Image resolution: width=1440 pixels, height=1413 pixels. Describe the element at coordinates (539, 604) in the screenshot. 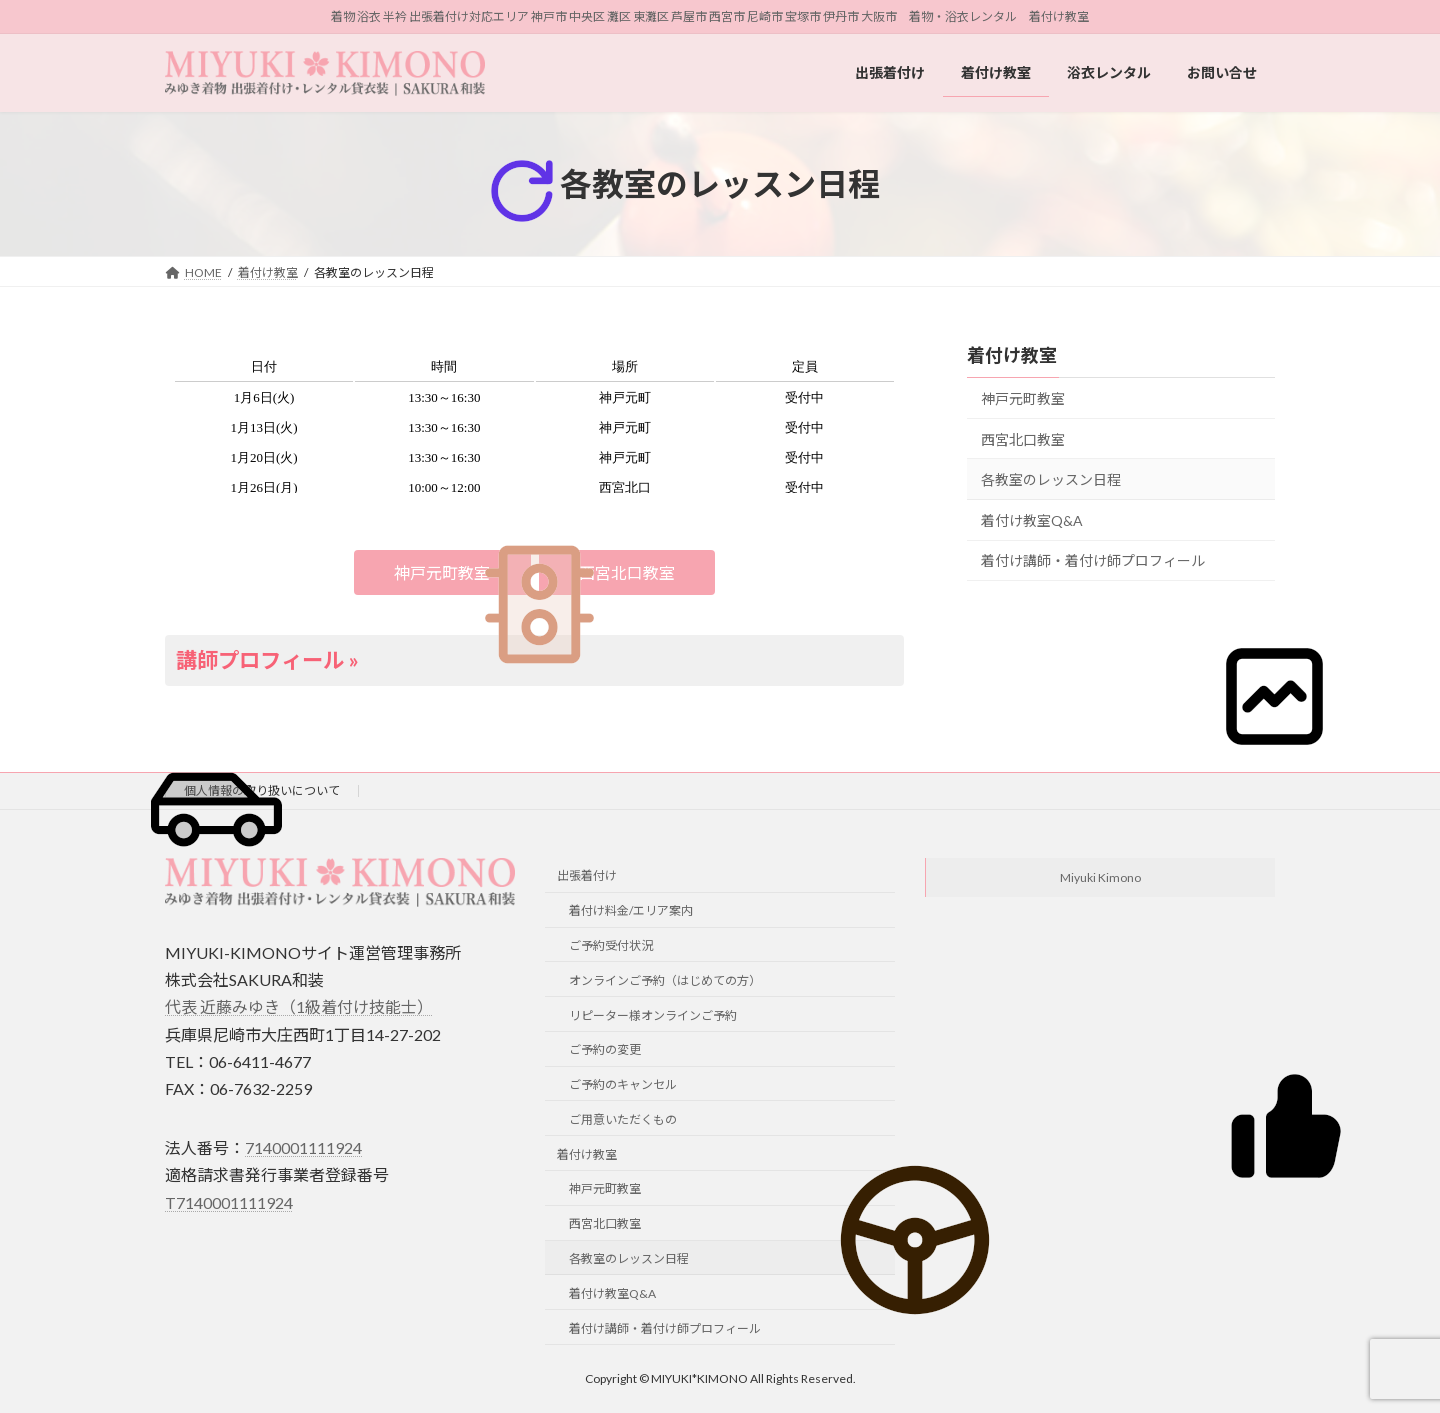

I see `traffic or signal status indicator` at that location.